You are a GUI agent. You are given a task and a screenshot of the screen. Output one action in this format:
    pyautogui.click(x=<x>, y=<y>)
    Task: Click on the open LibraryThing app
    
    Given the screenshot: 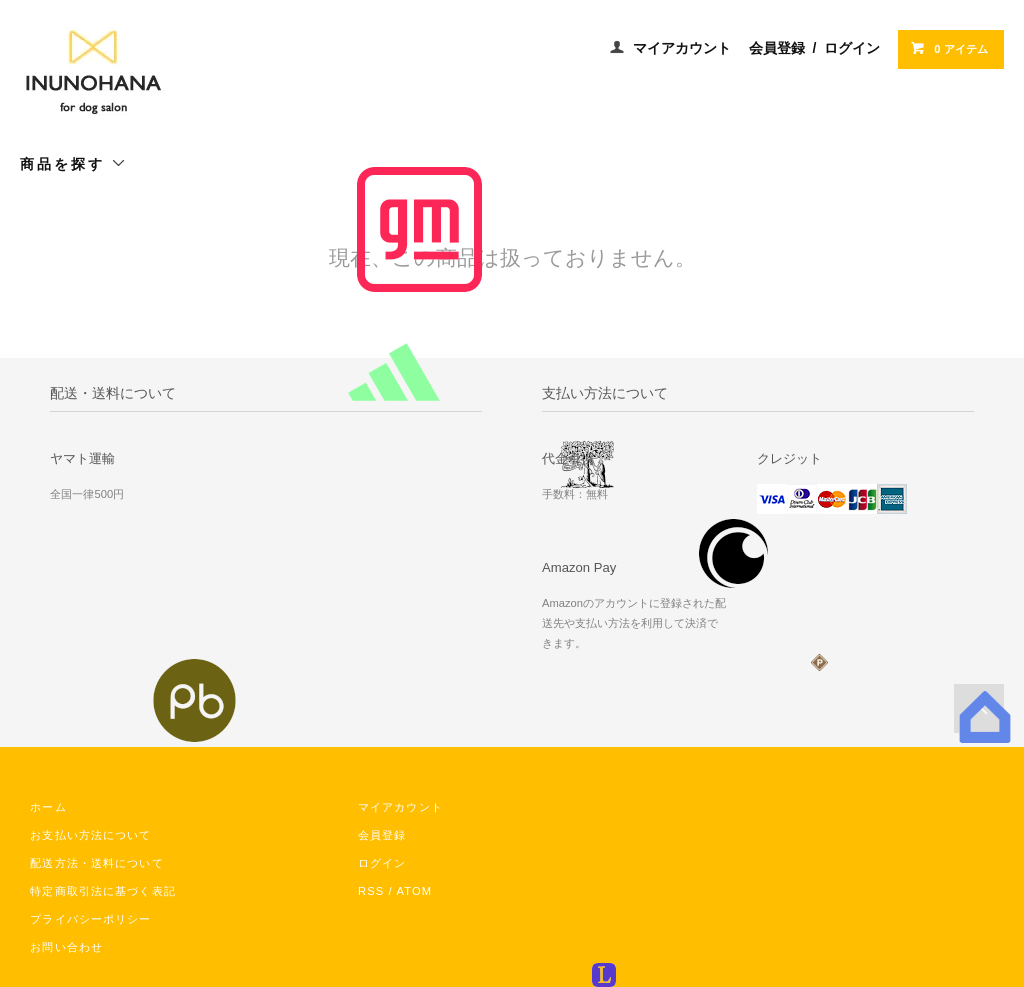 What is the action you would take?
    pyautogui.click(x=604, y=975)
    